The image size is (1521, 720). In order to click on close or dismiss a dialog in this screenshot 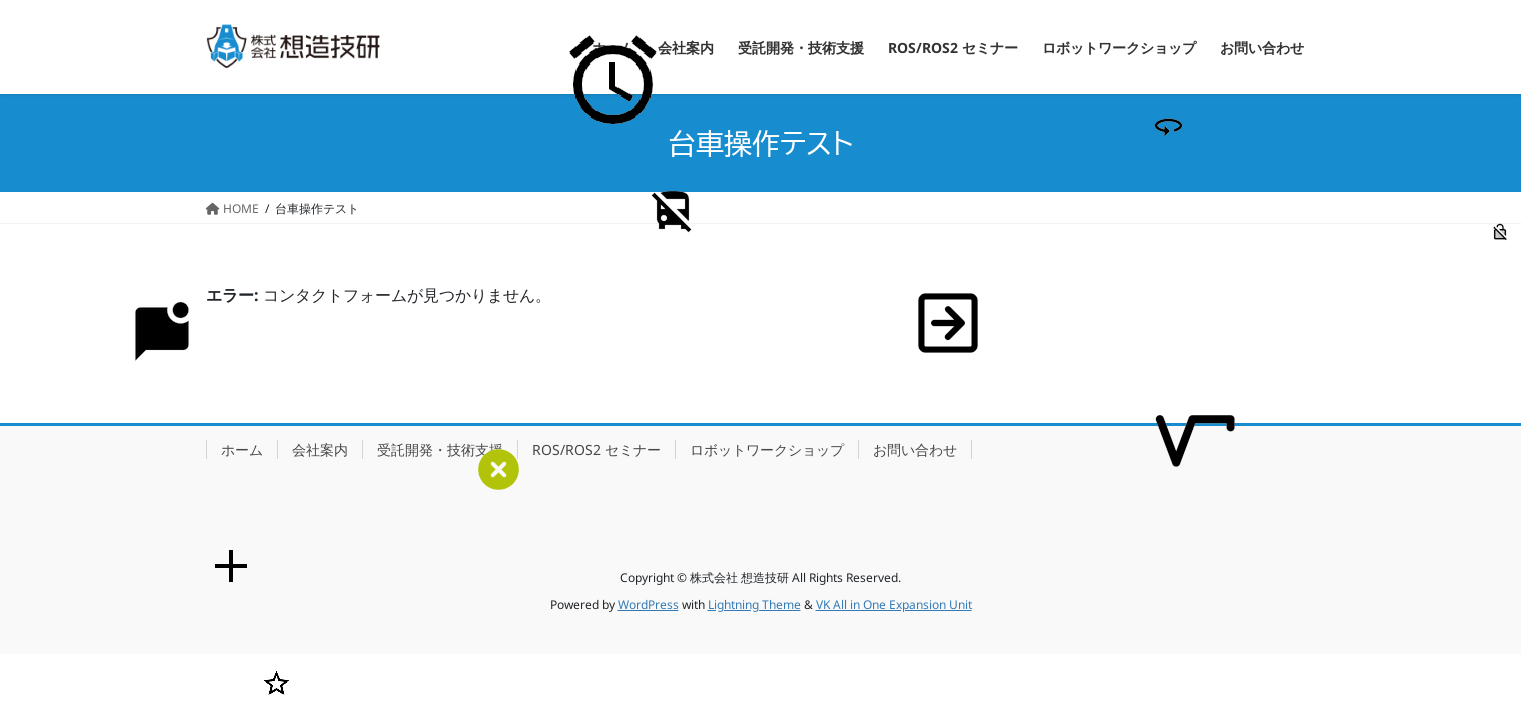, I will do `click(498, 469)`.